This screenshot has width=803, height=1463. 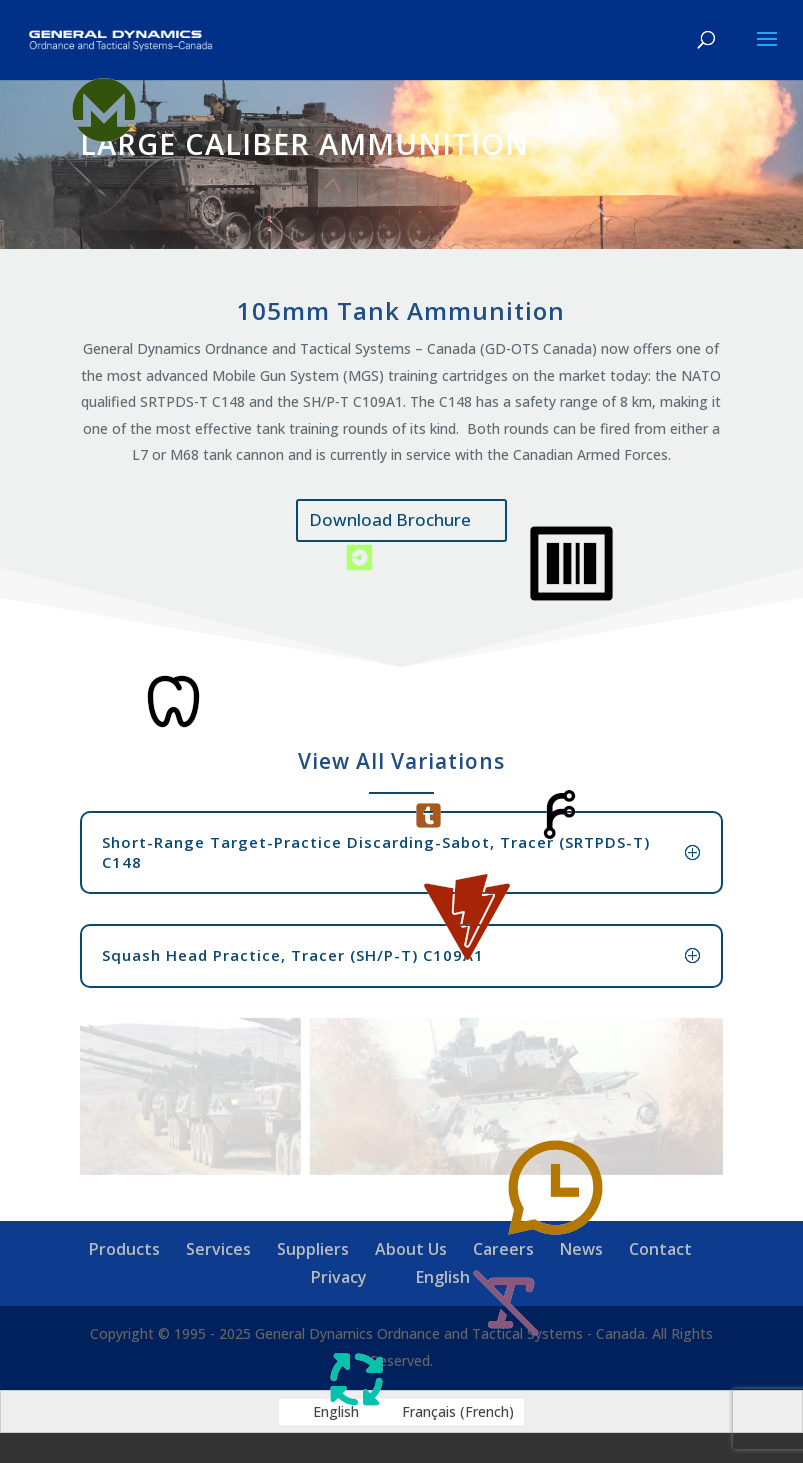 I want to click on access dental health or dentist services, so click(x=173, y=701).